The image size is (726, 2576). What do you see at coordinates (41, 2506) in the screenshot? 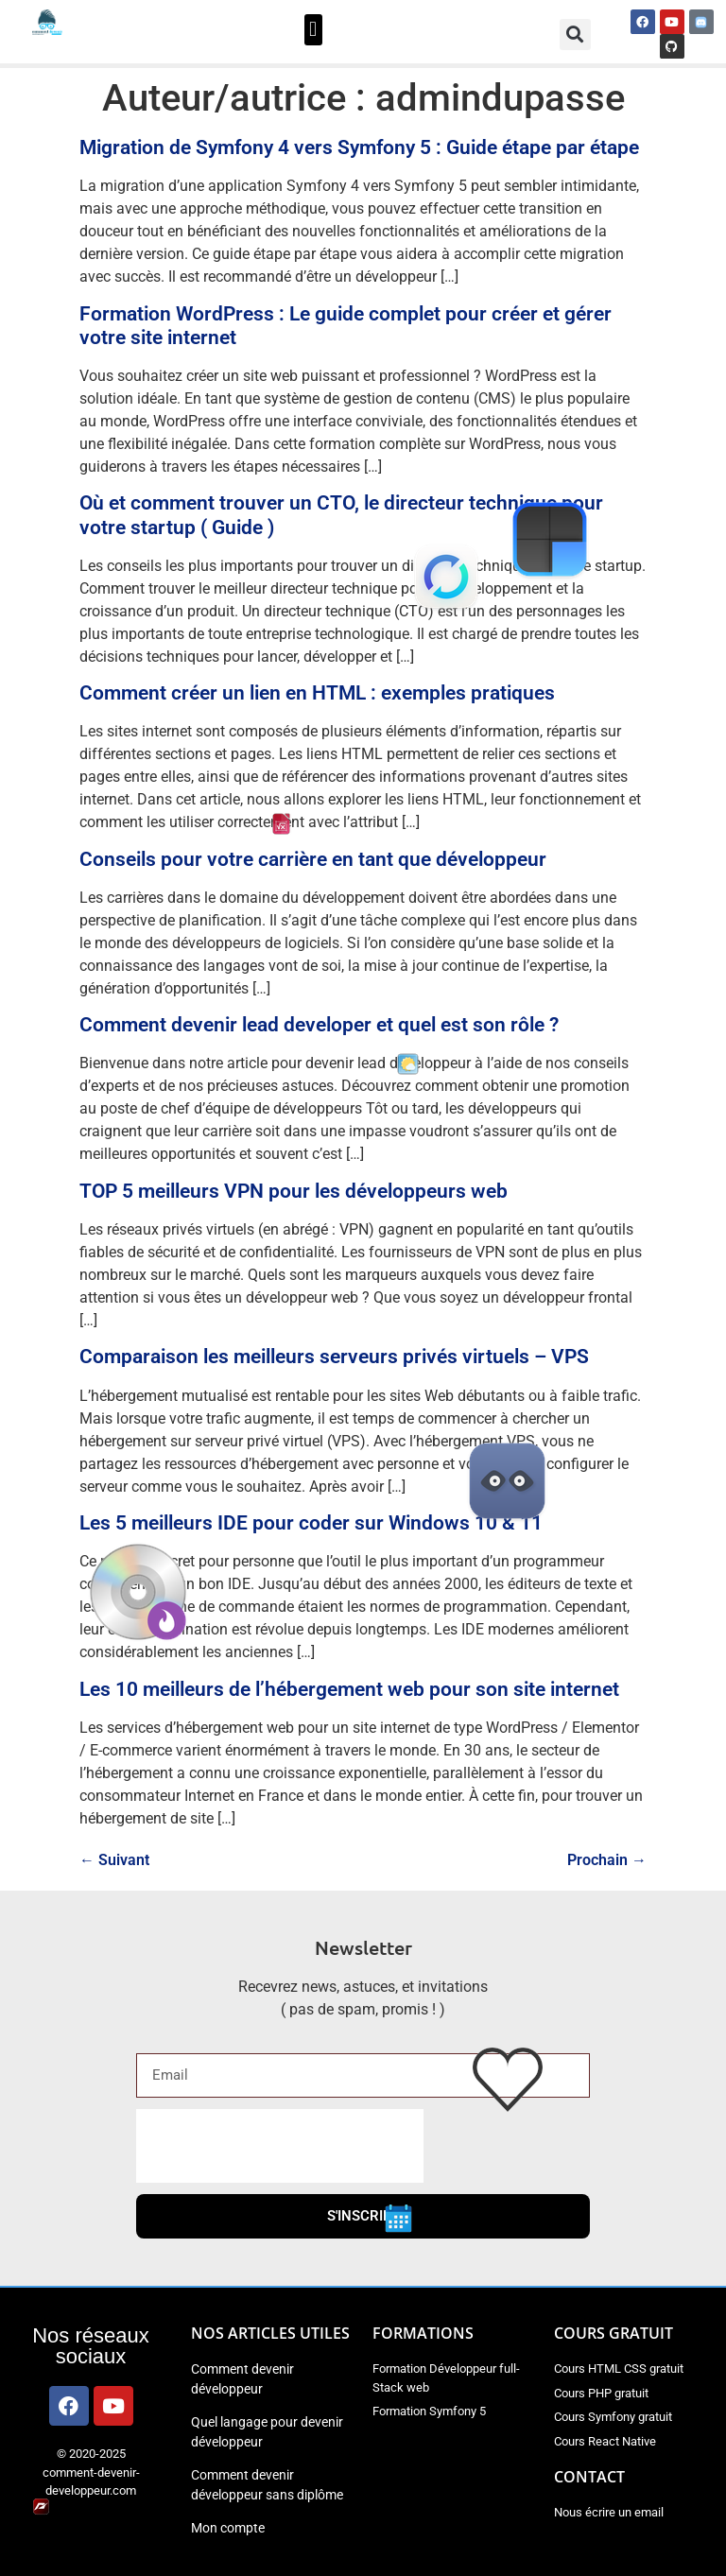
I see `launch need for speed most wanted 2` at bounding box center [41, 2506].